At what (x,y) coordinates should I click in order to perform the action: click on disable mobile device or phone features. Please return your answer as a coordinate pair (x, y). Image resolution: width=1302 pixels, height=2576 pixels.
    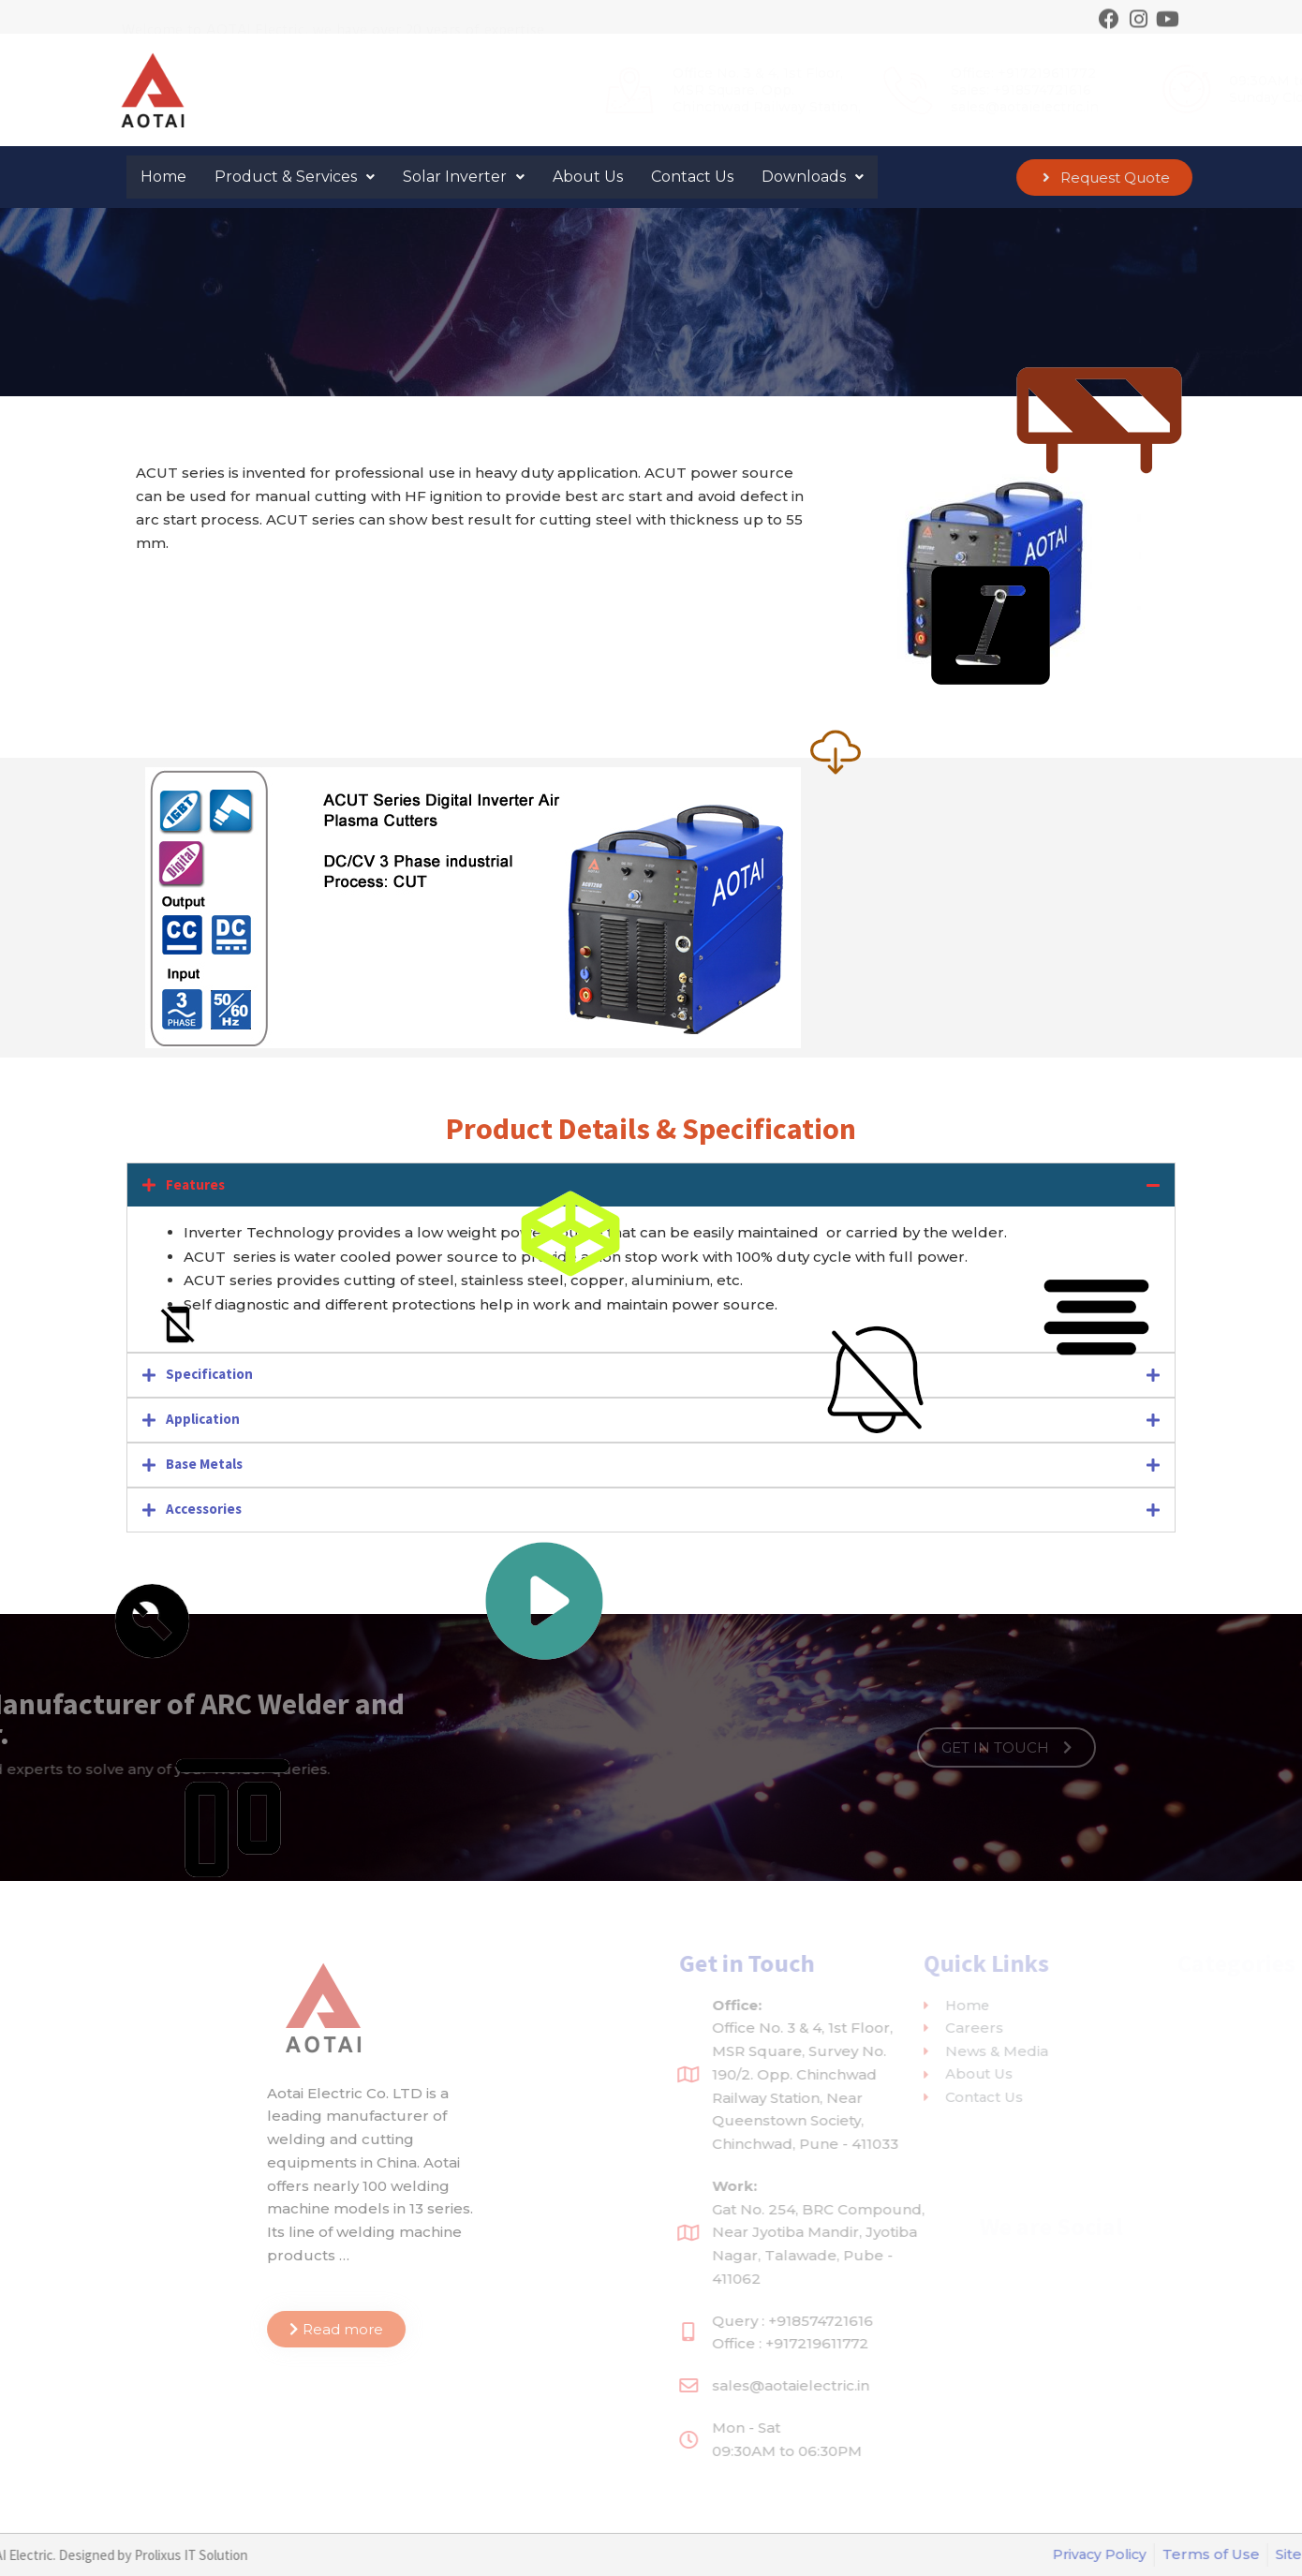
    Looking at the image, I should click on (178, 1325).